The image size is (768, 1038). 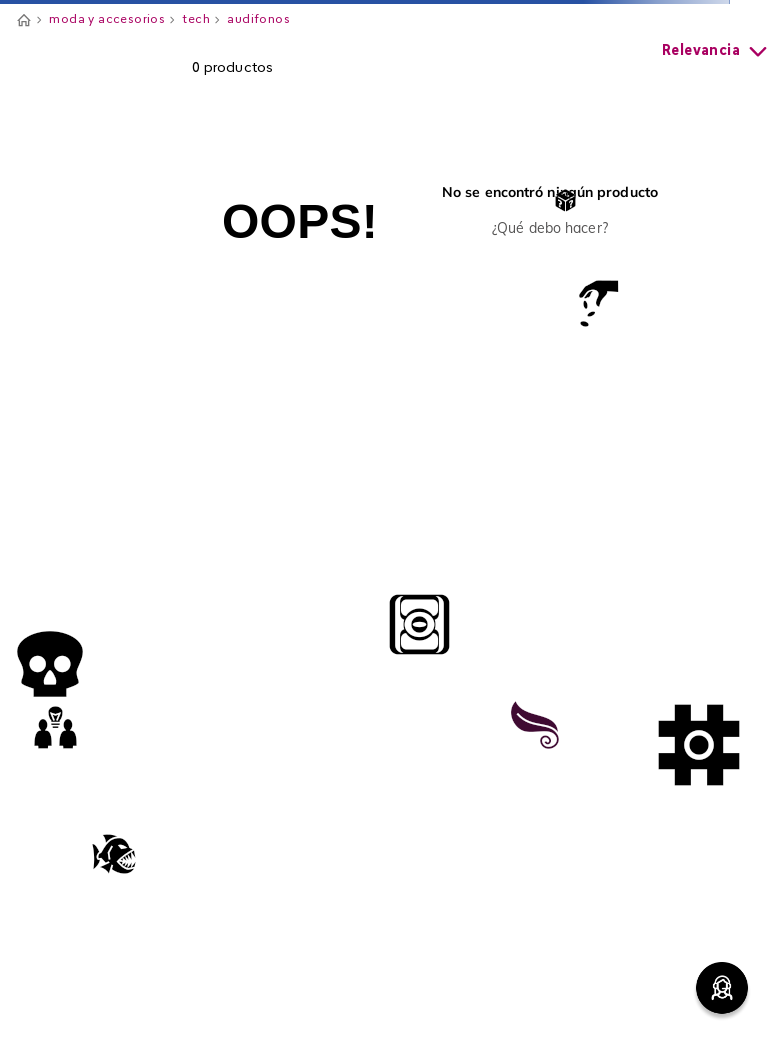 What do you see at coordinates (565, 200) in the screenshot?
I see `randomize or shuffle selection` at bounding box center [565, 200].